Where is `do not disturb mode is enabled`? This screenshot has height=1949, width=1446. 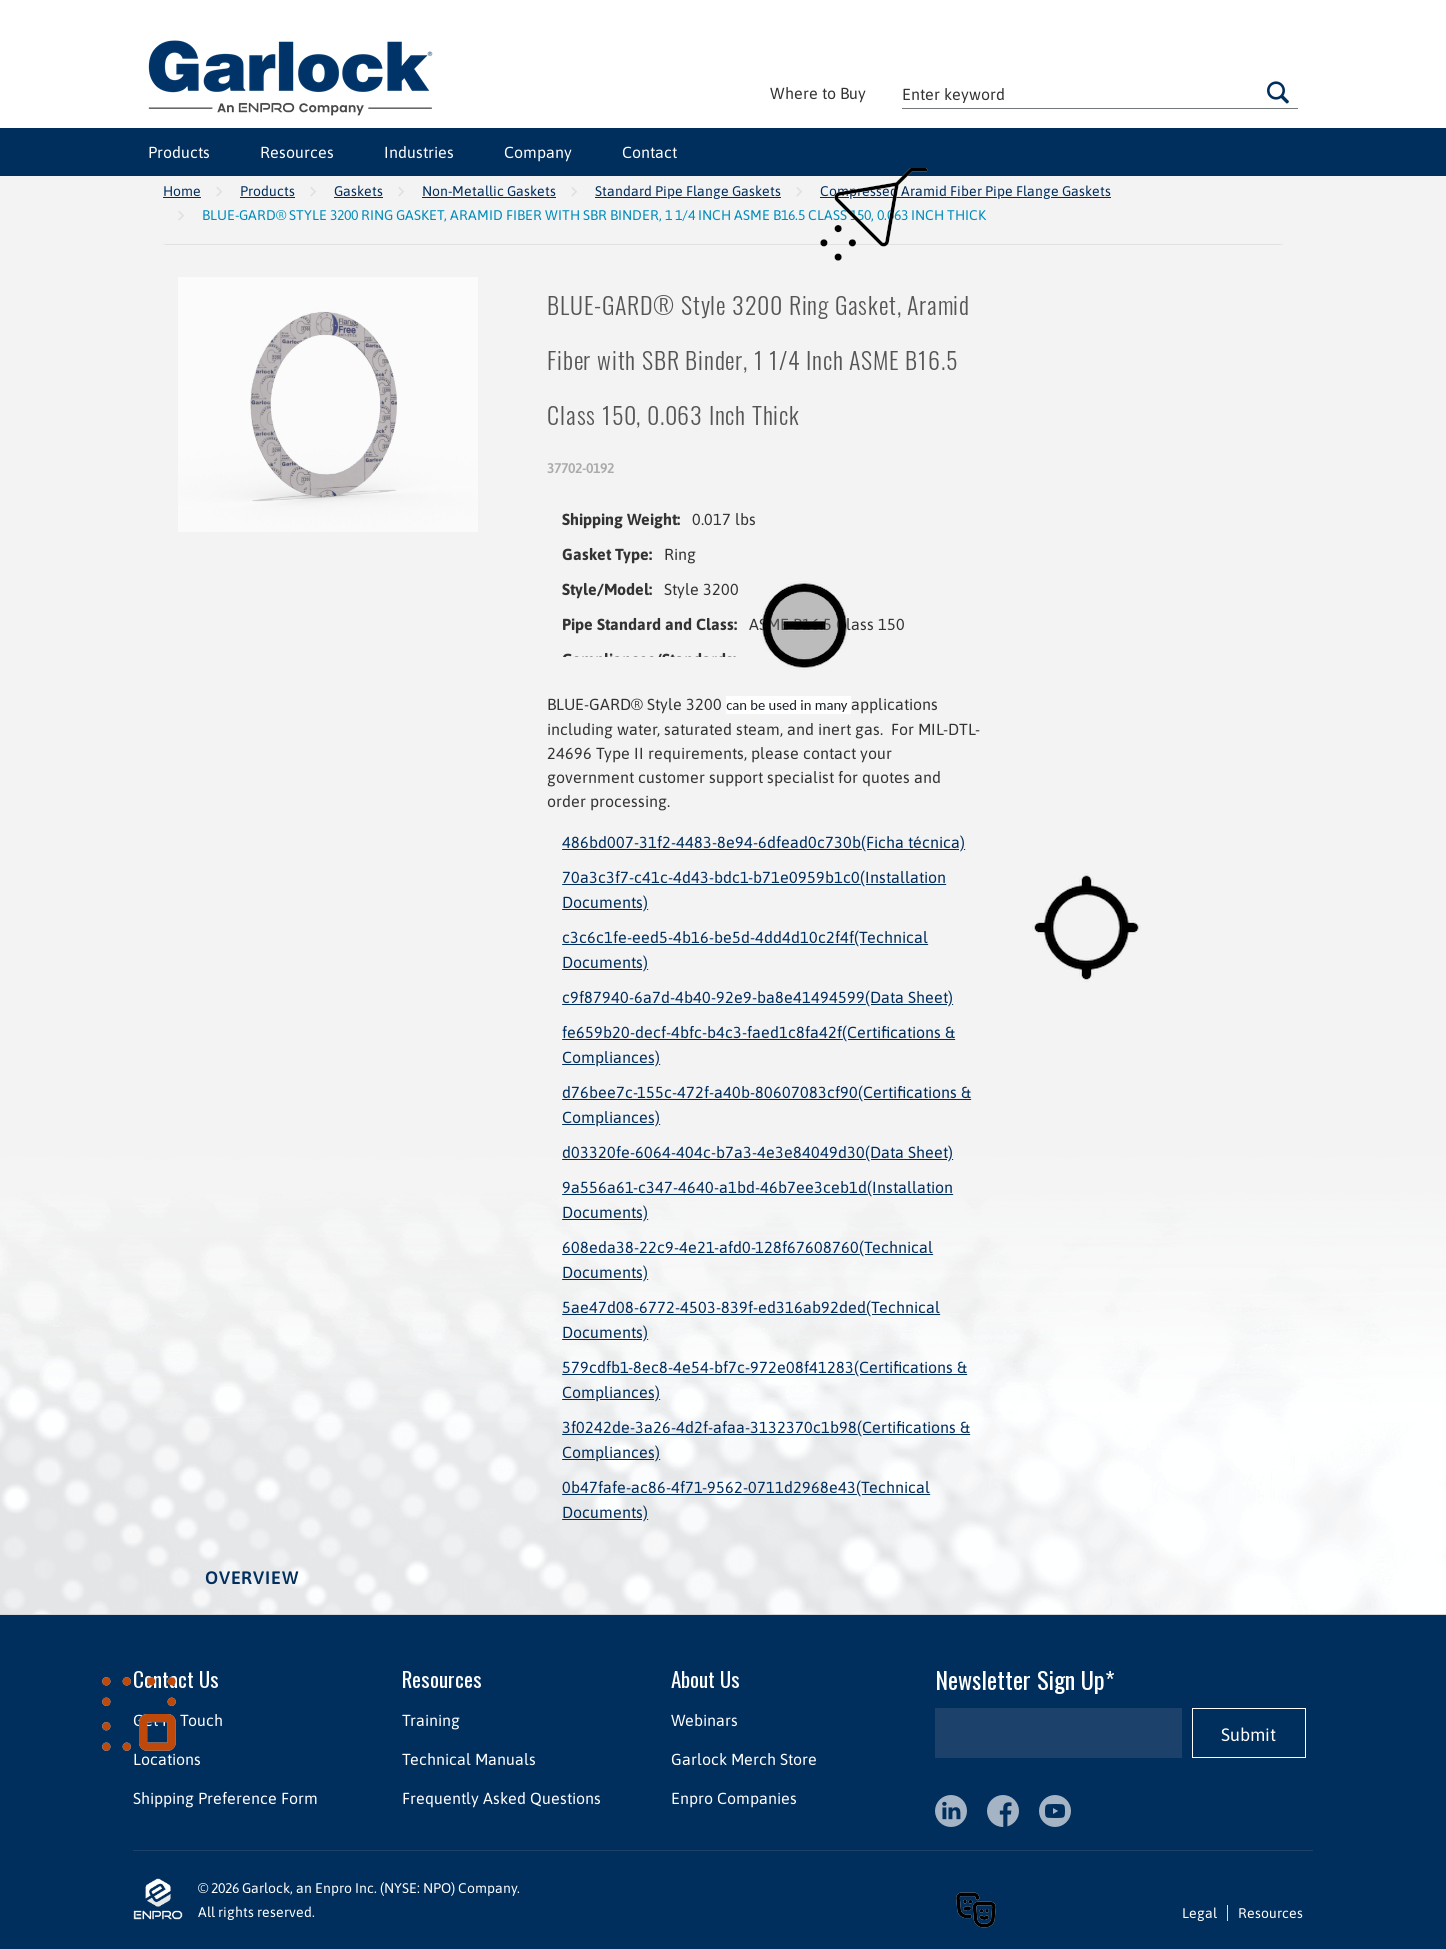
do not disturb mode is enabled is located at coordinates (804, 625).